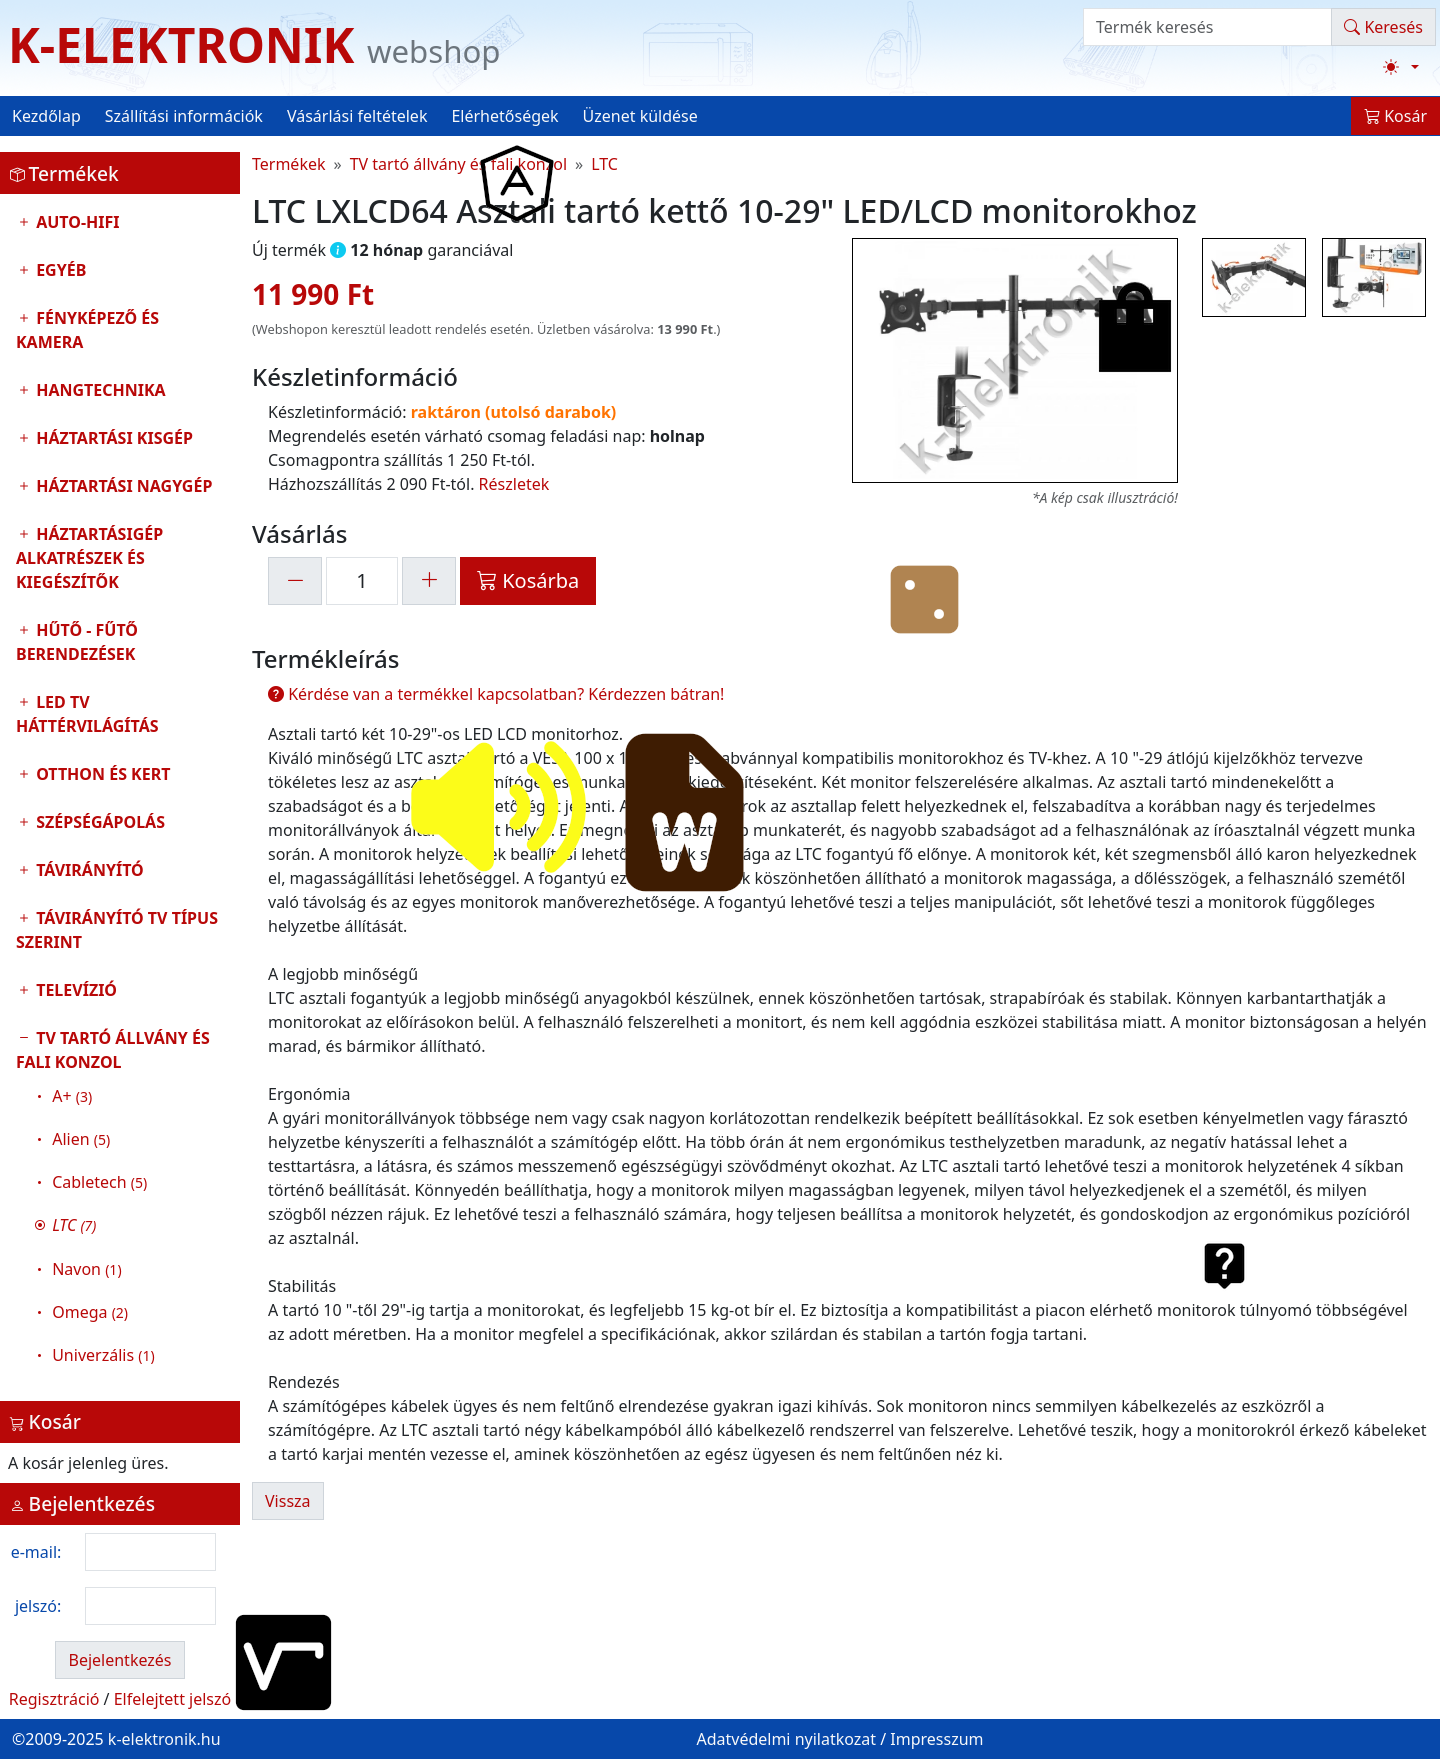 The width and height of the screenshot is (1440, 1759). I want to click on indicates a random or chance-based action, so click(924, 599).